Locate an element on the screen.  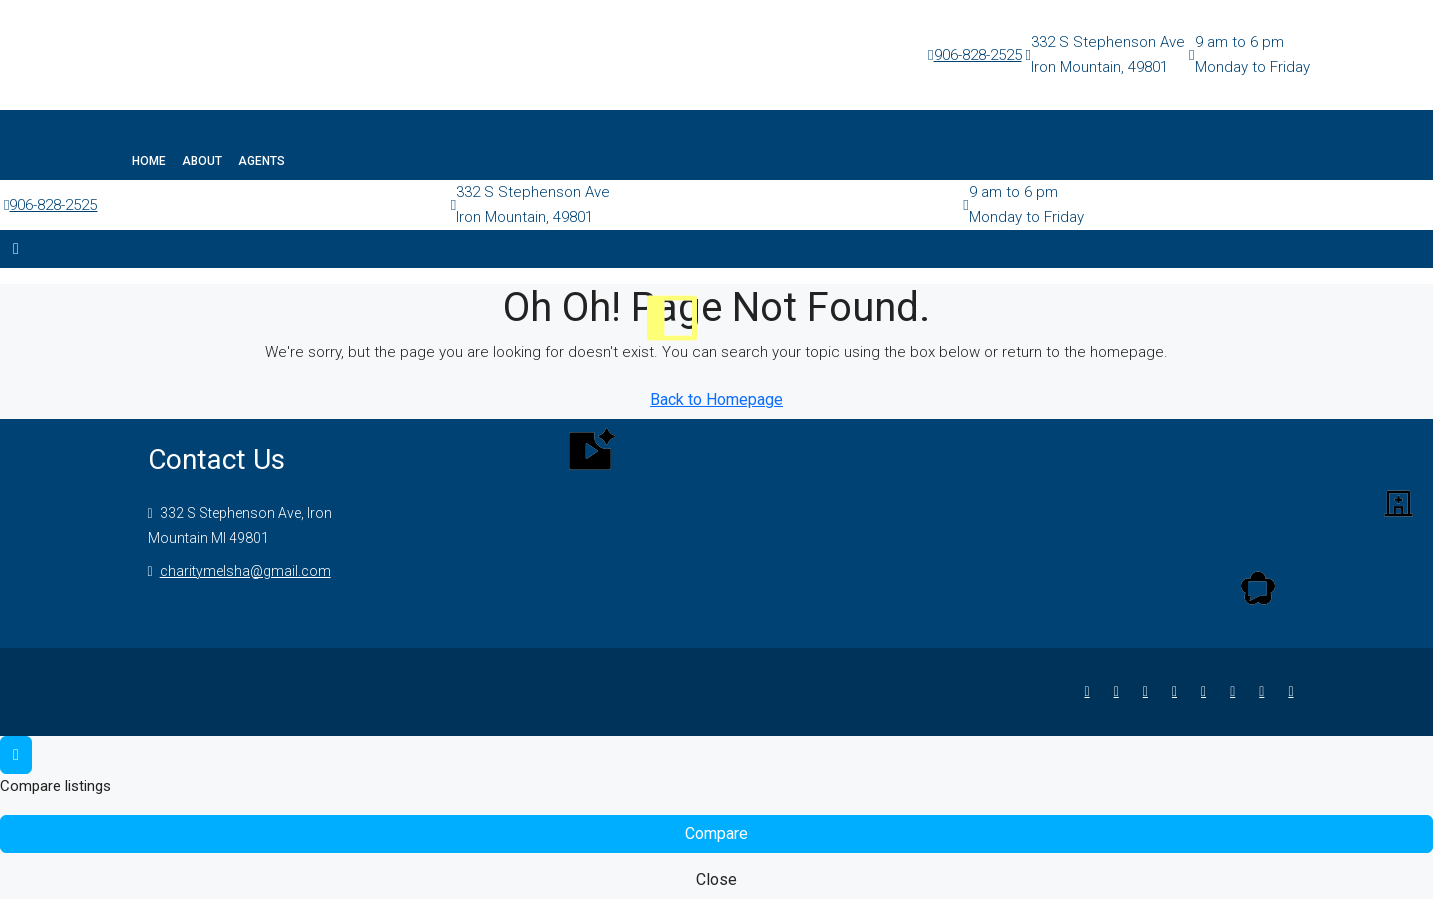
access AI-powered video features is located at coordinates (590, 451).